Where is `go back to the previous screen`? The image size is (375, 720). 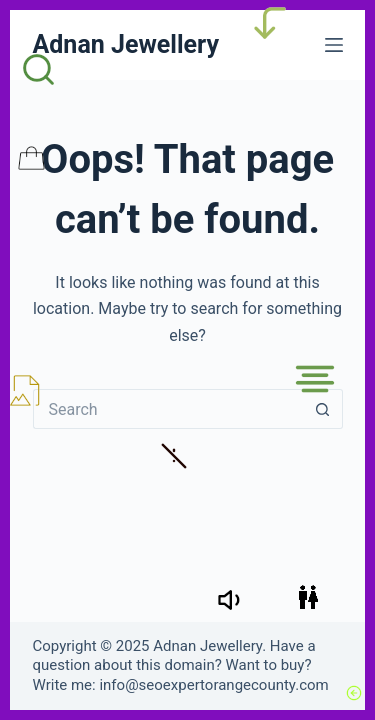
go back to the previous screen is located at coordinates (354, 693).